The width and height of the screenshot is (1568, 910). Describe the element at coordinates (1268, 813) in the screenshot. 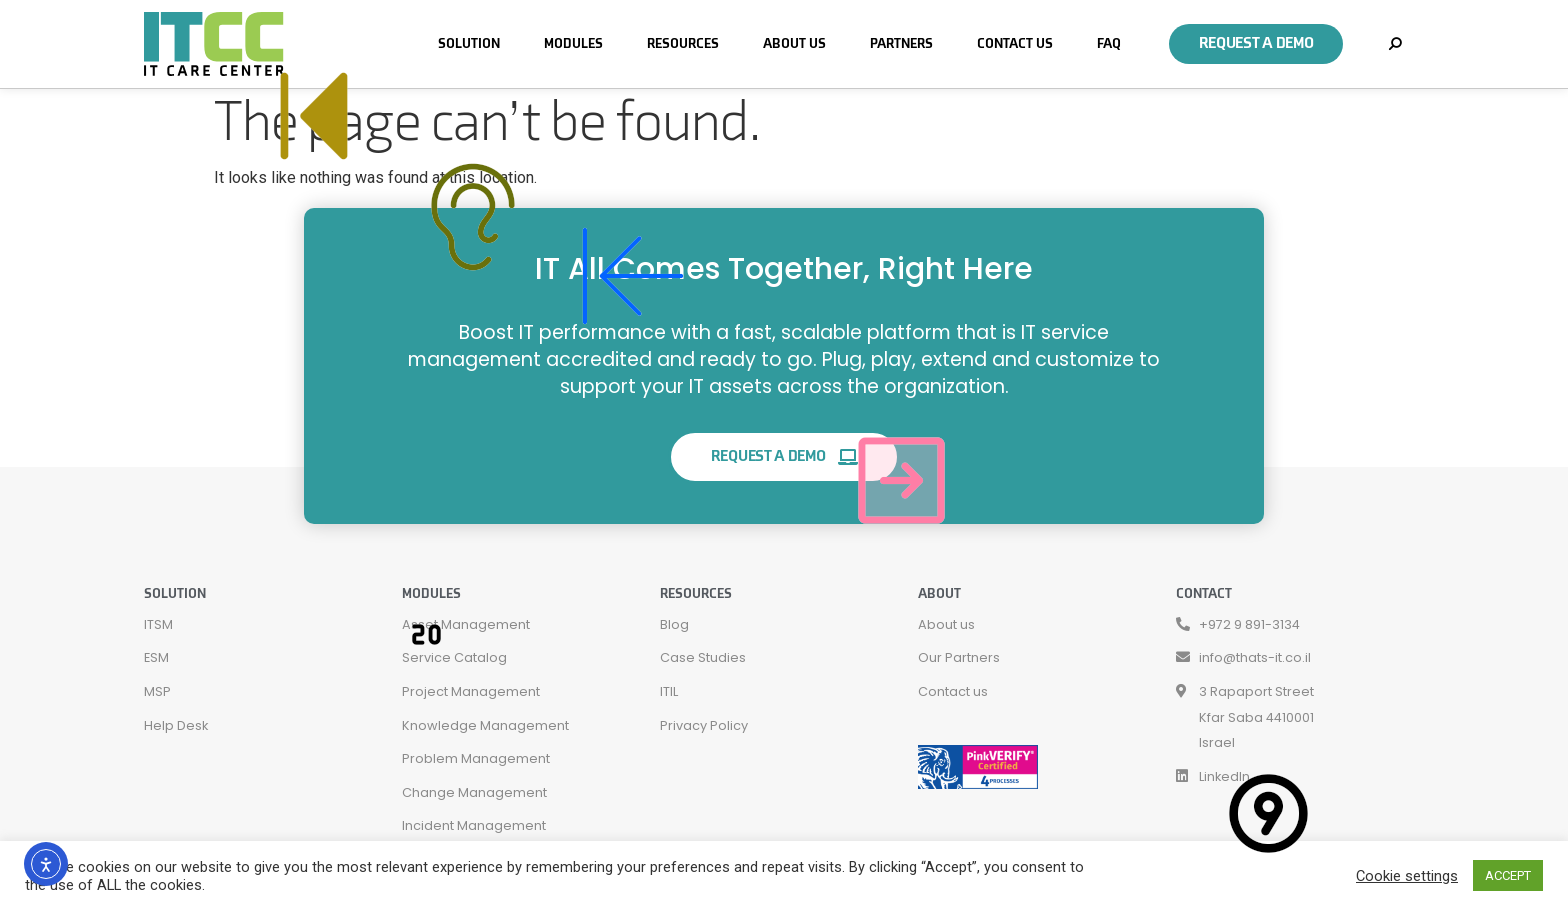

I see `indicates item number nine in a list or sequence` at that location.